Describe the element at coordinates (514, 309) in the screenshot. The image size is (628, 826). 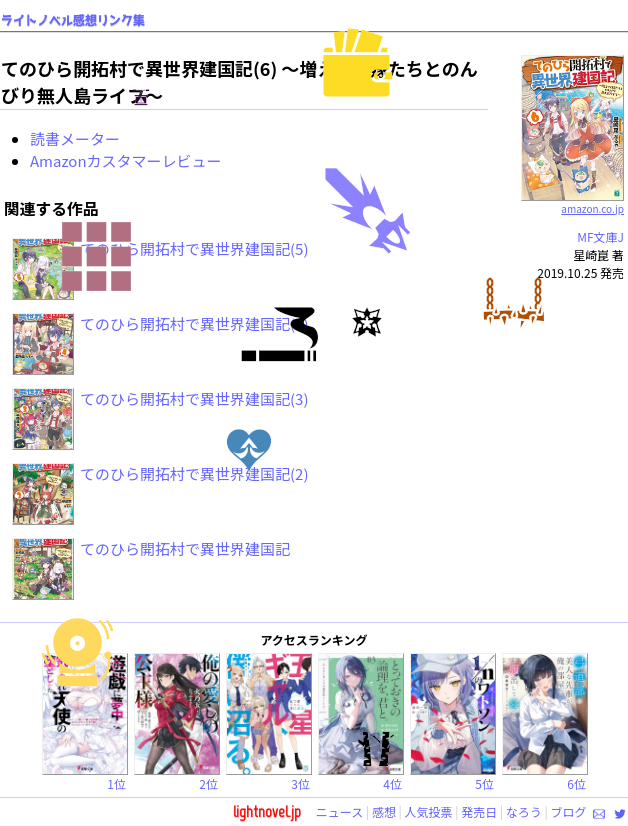
I see `select spiked trunk trap or obstacle` at that location.